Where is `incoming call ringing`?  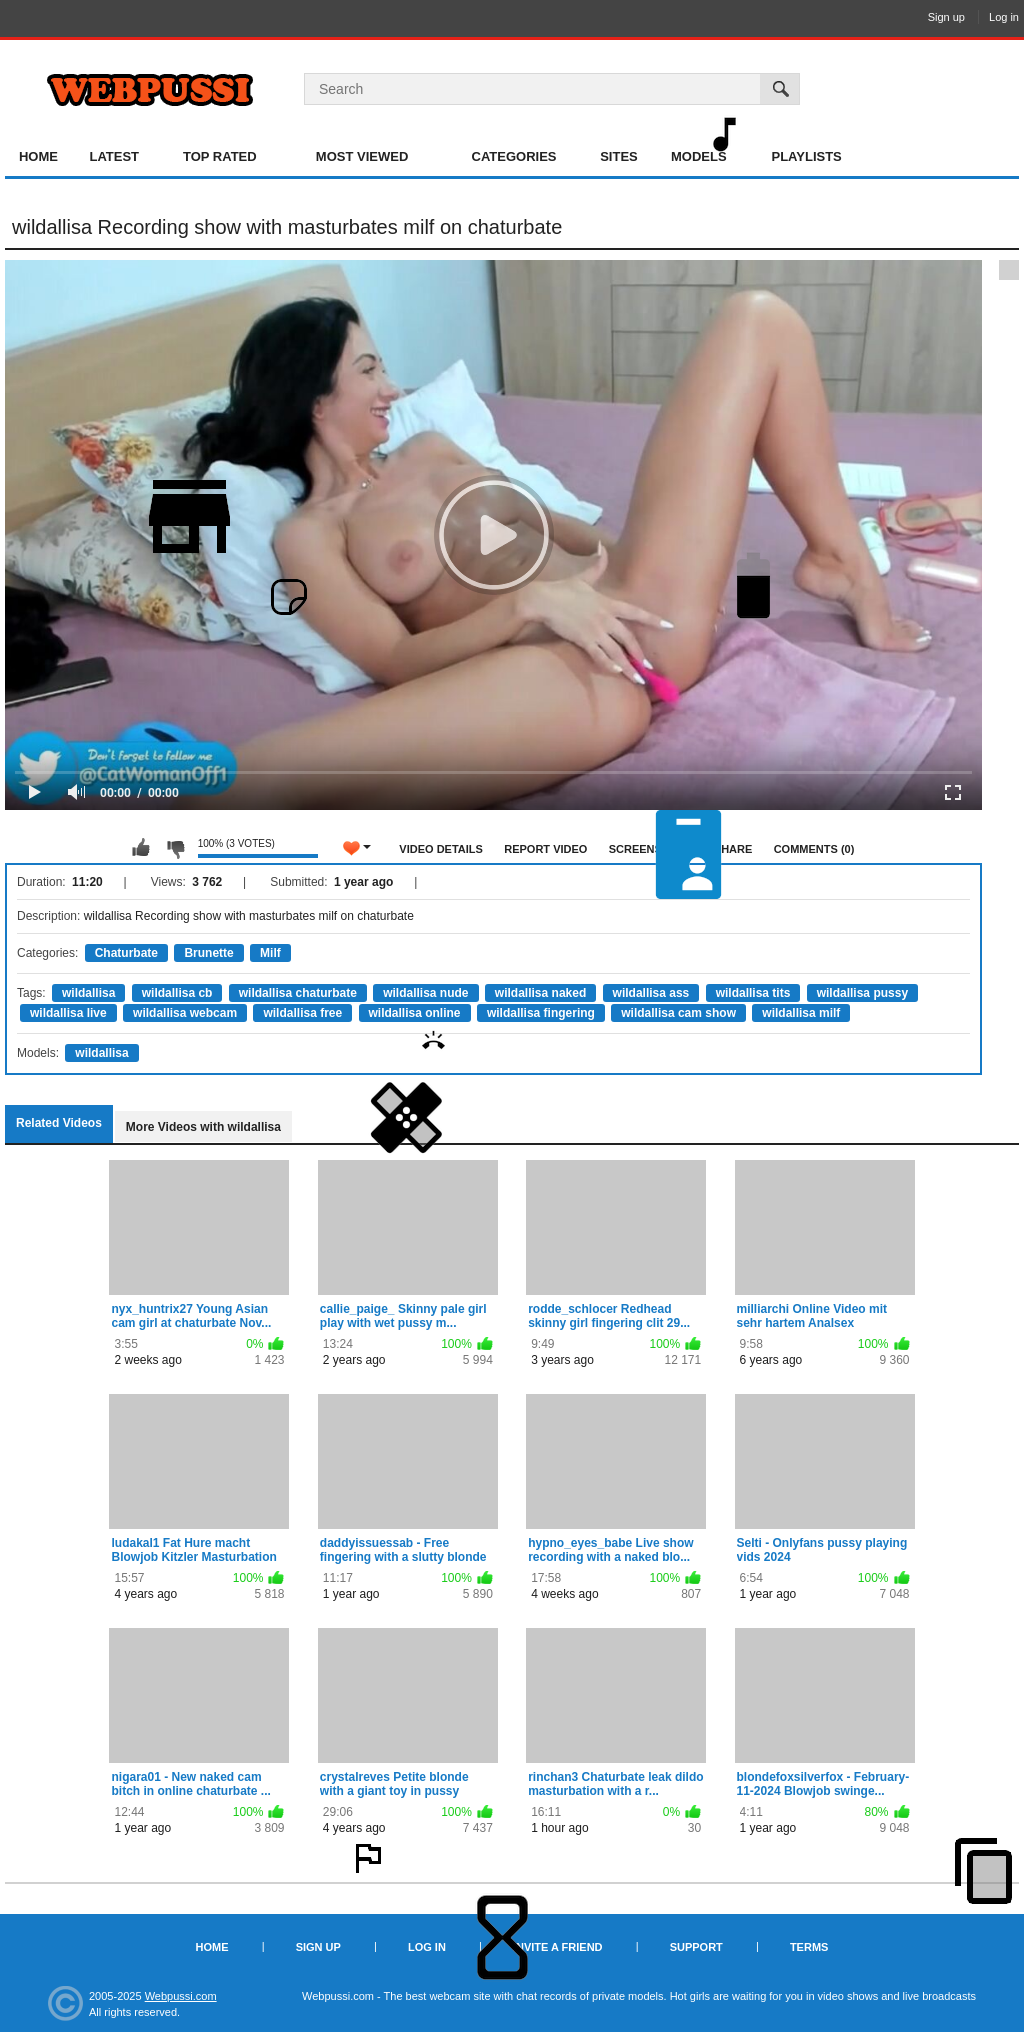
incoming call ringing is located at coordinates (433, 1040).